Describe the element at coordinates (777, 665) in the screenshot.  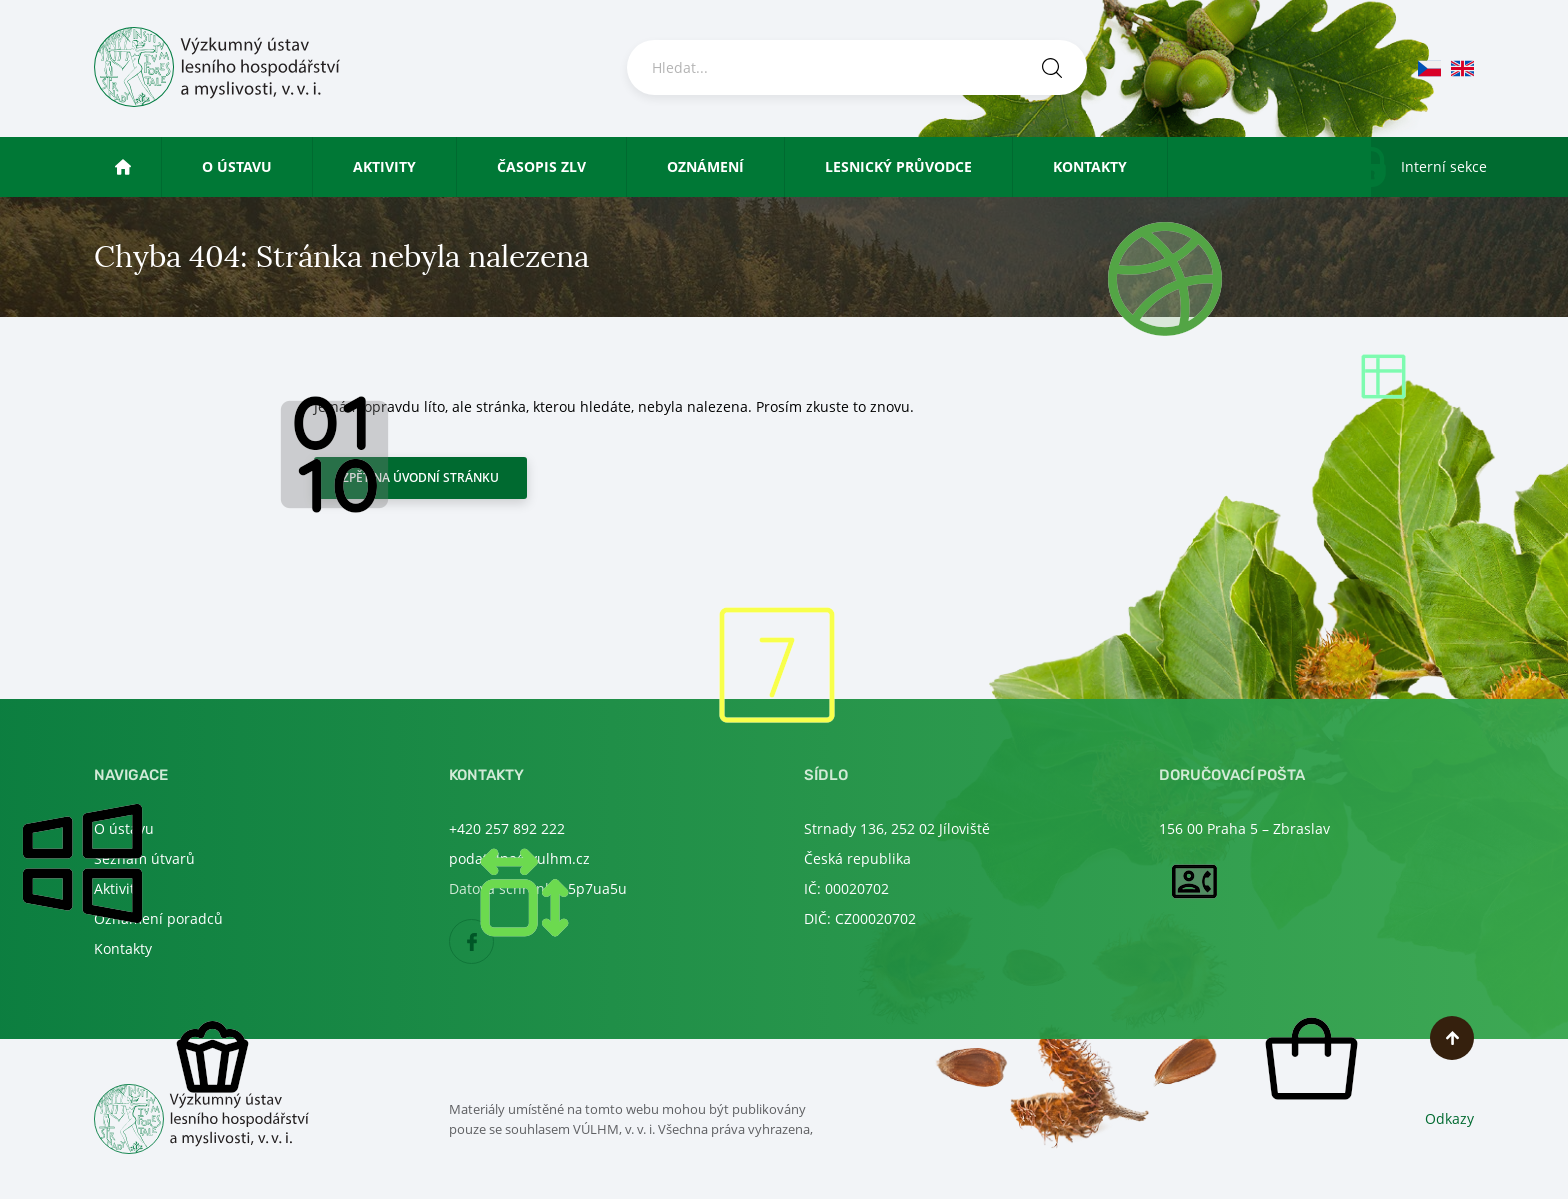
I see `select or input the number seven` at that location.